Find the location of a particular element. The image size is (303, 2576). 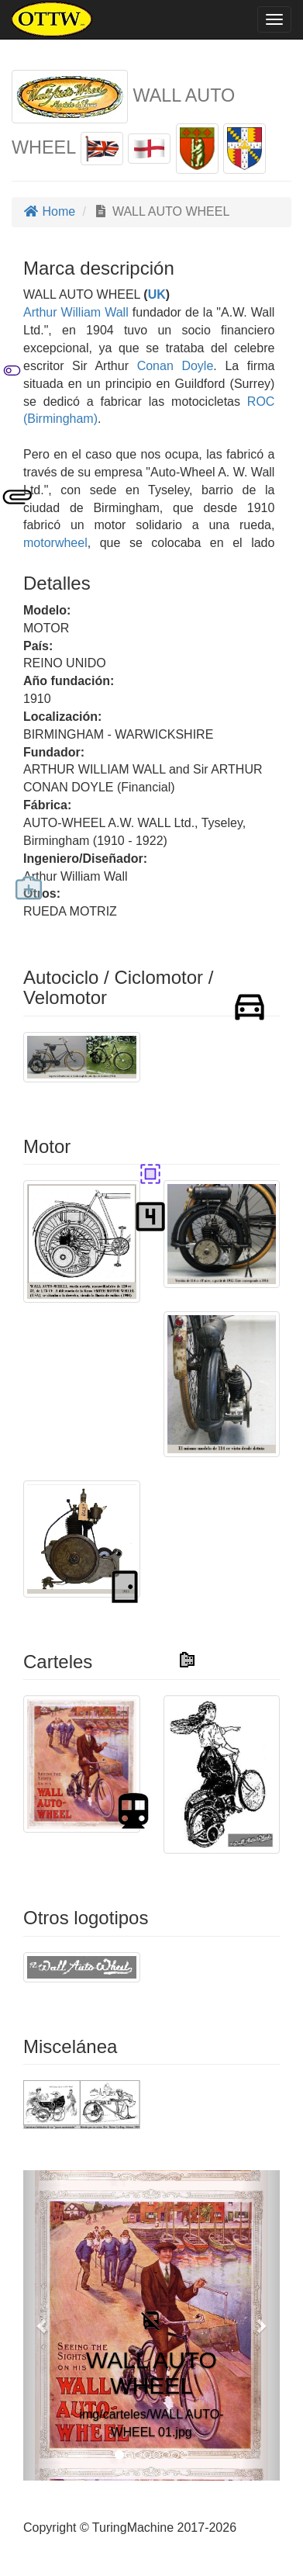

attach a file to your message is located at coordinates (16, 497).